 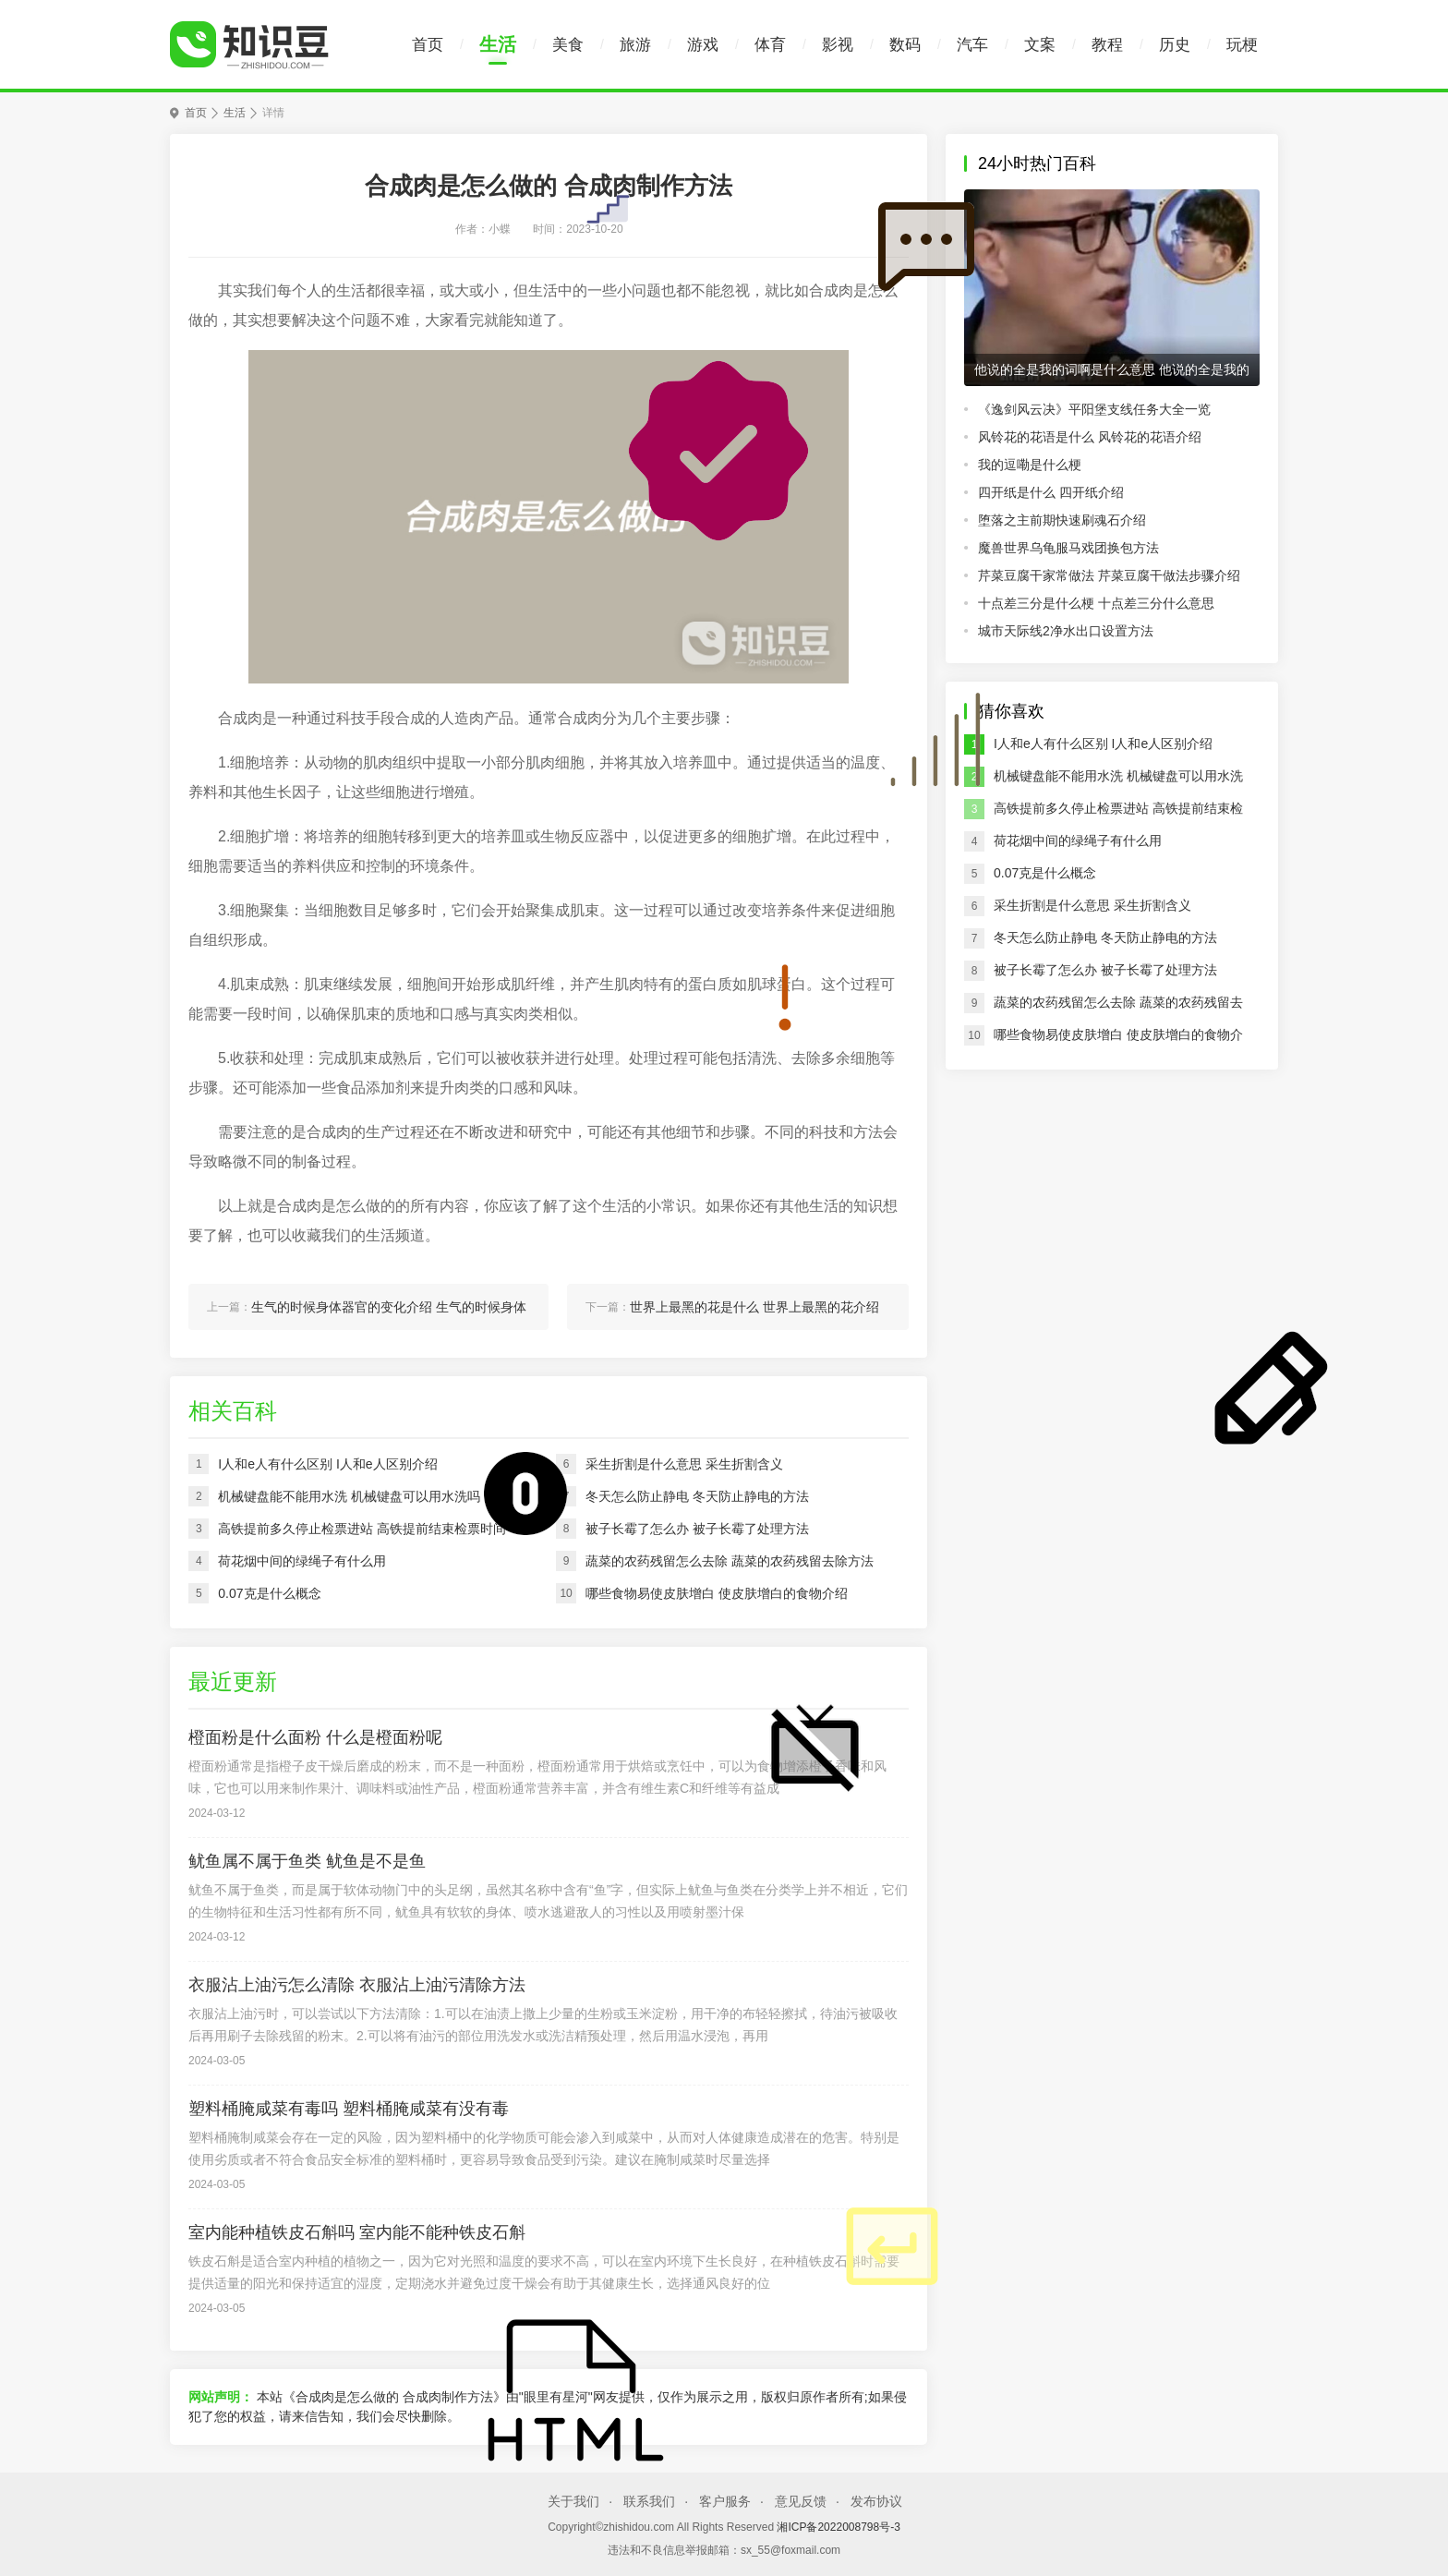 I want to click on indicates an alert or warning that requires attention, so click(x=785, y=998).